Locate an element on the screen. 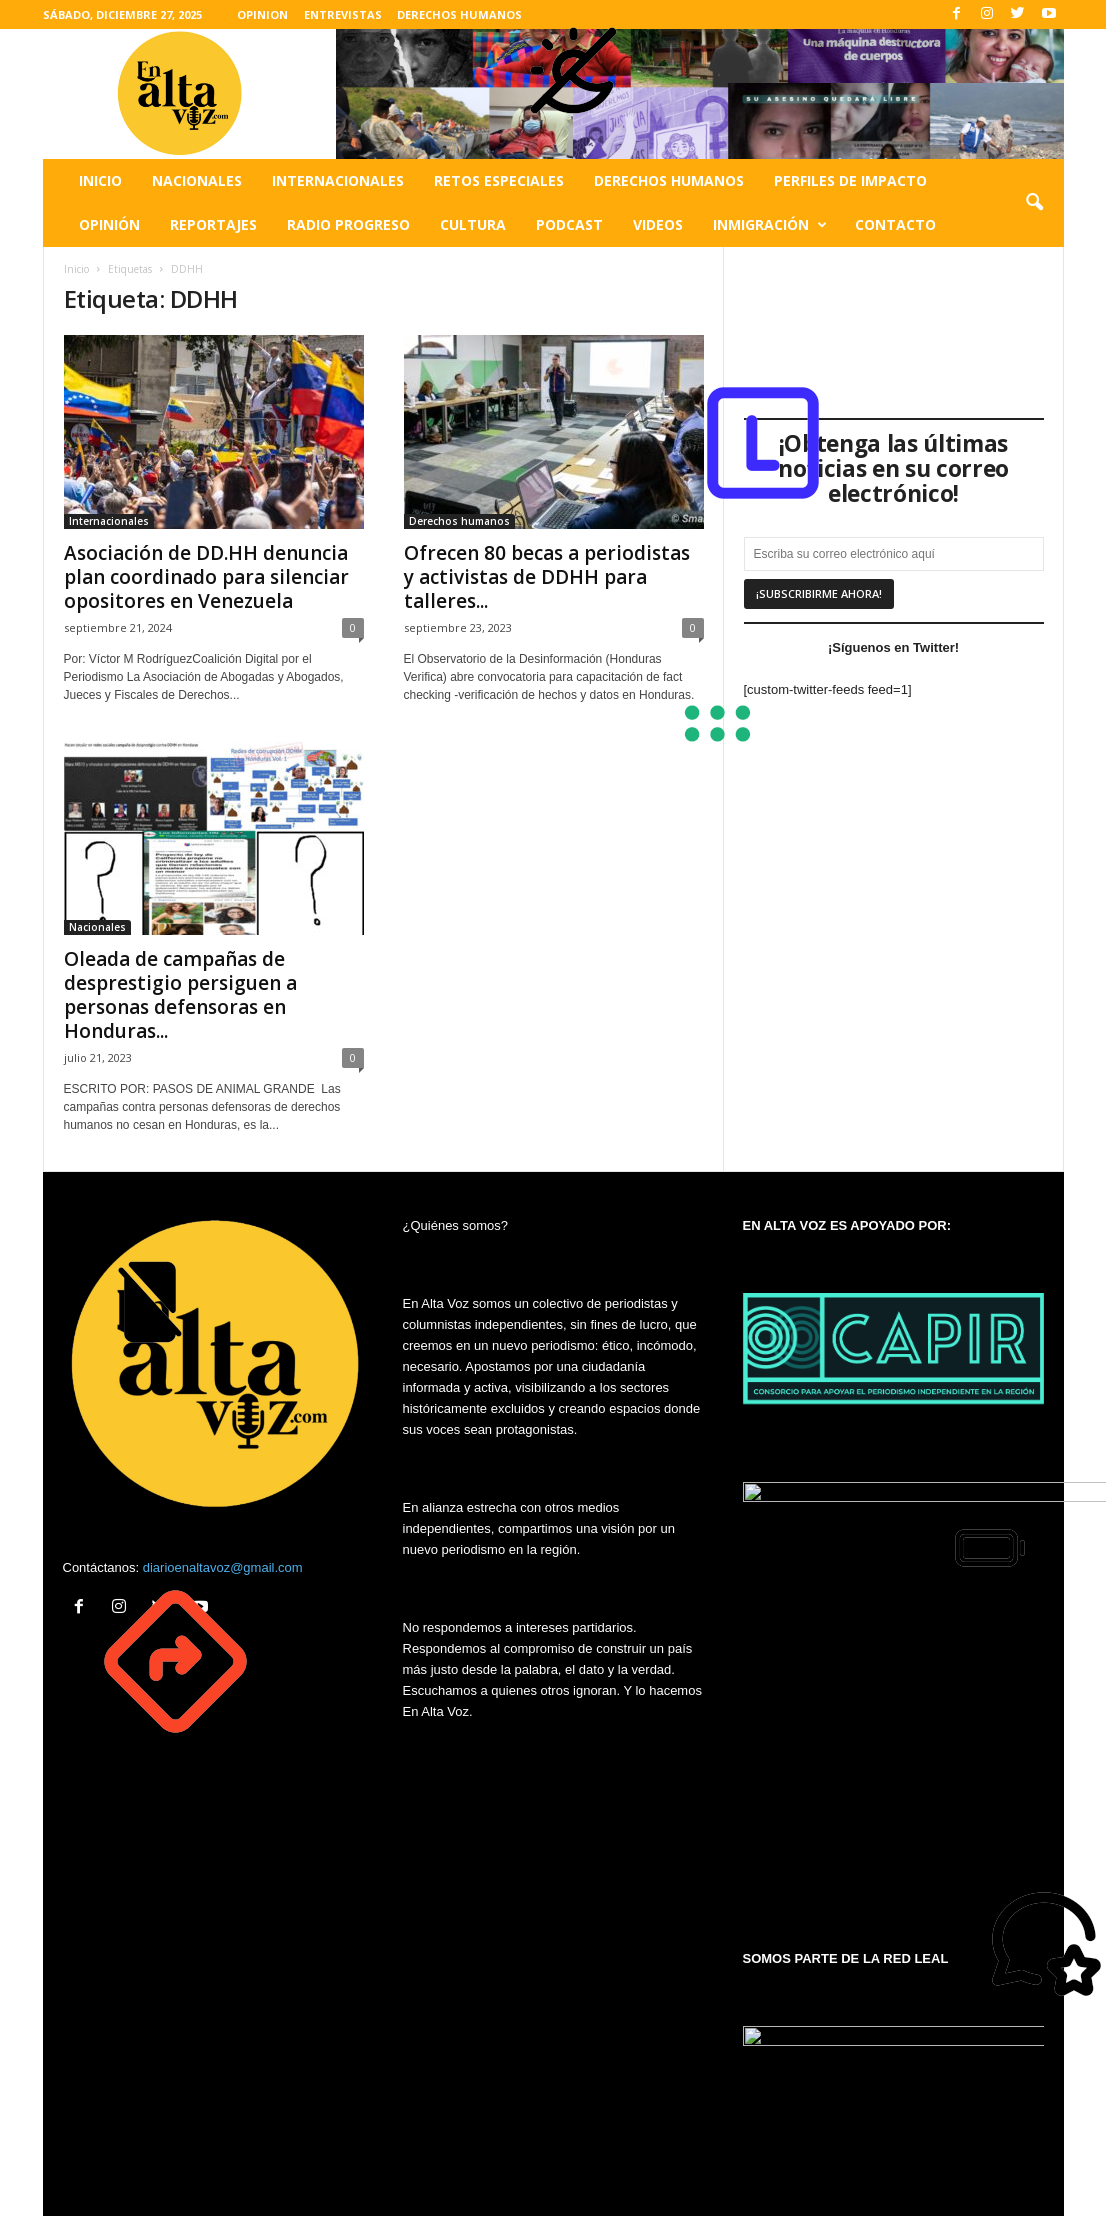 The image size is (1106, 2216). indicates a label or list view option is located at coordinates (763, 443).